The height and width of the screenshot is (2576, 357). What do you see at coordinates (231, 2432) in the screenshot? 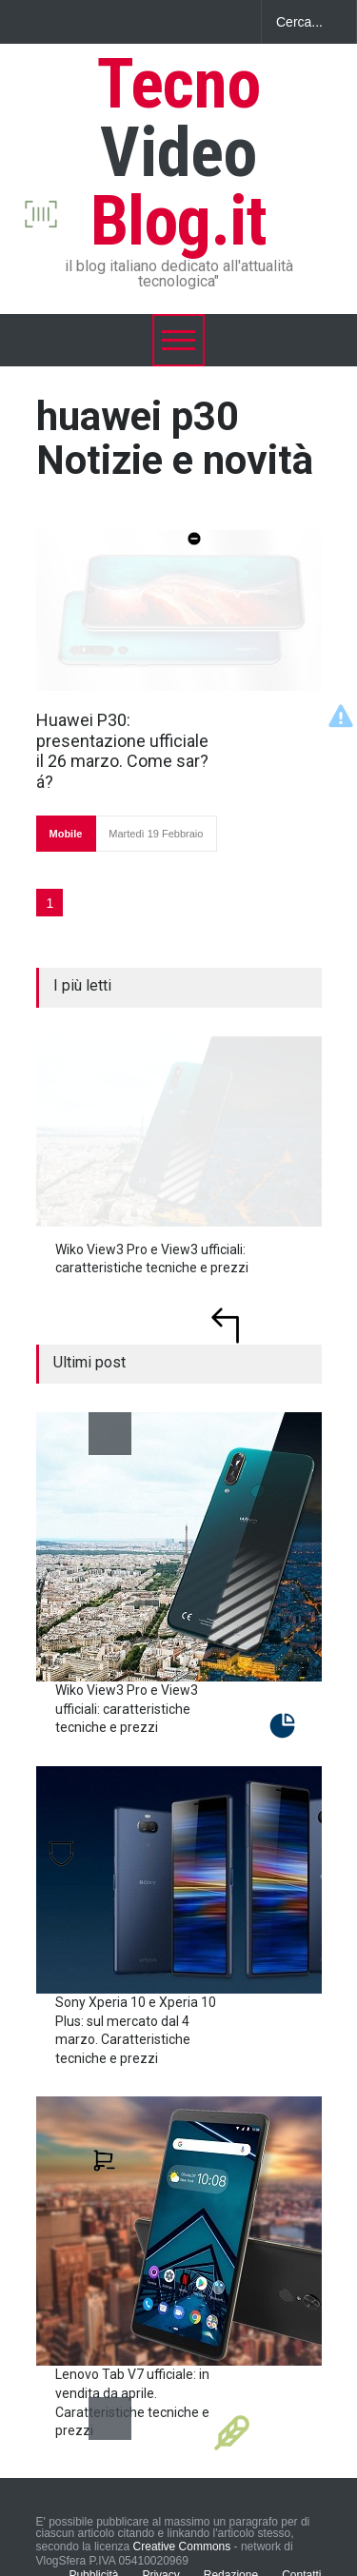
I see `compose a new message or note` at bounding box center [231, 2432].